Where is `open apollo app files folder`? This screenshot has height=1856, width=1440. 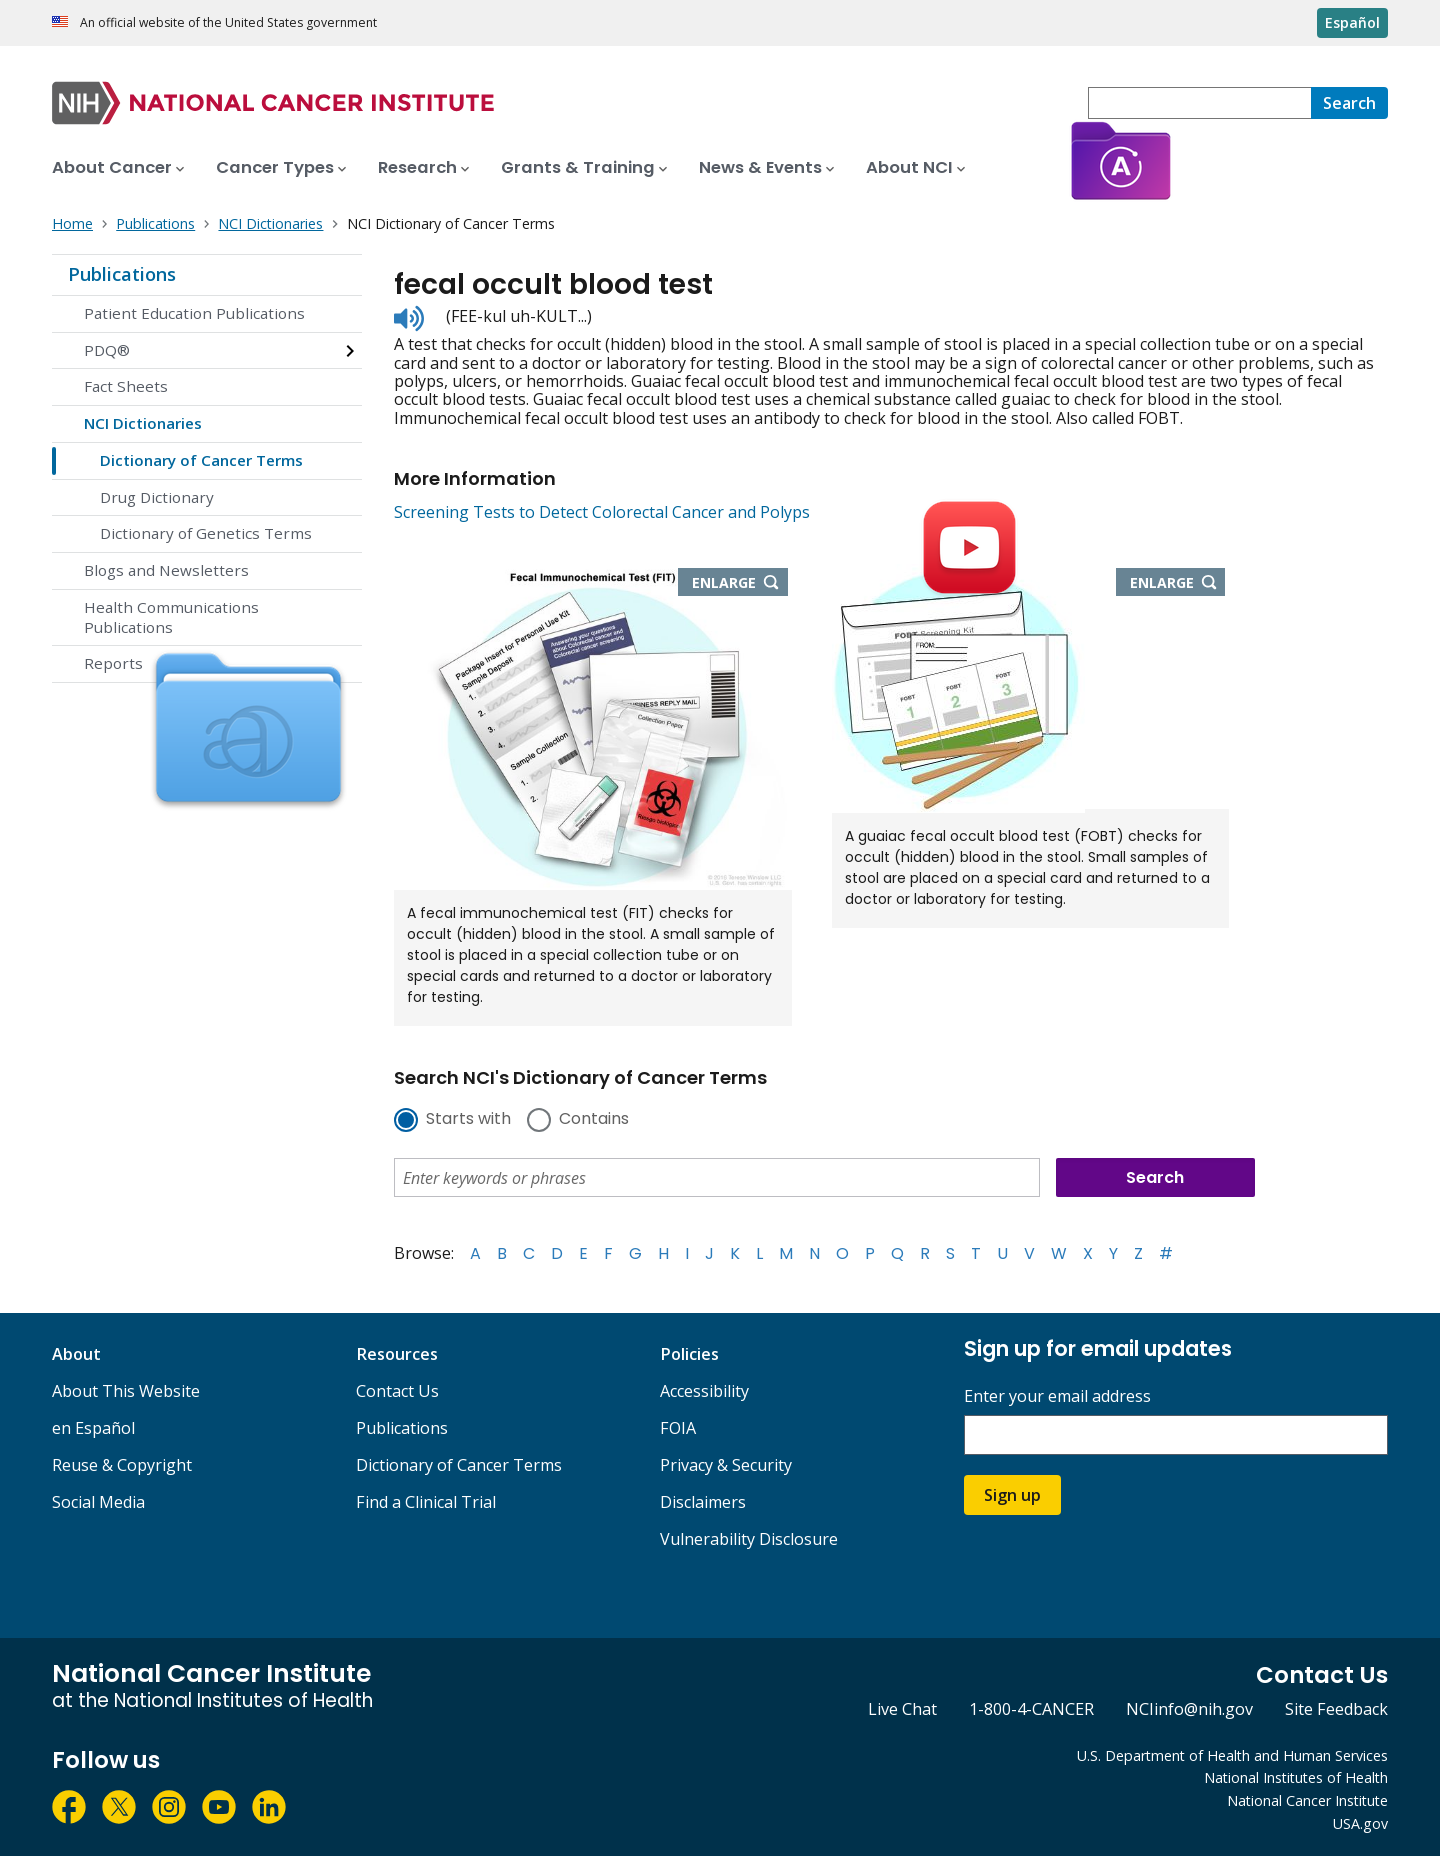
open apollo app files folder is located at coordinates (1120, 163).